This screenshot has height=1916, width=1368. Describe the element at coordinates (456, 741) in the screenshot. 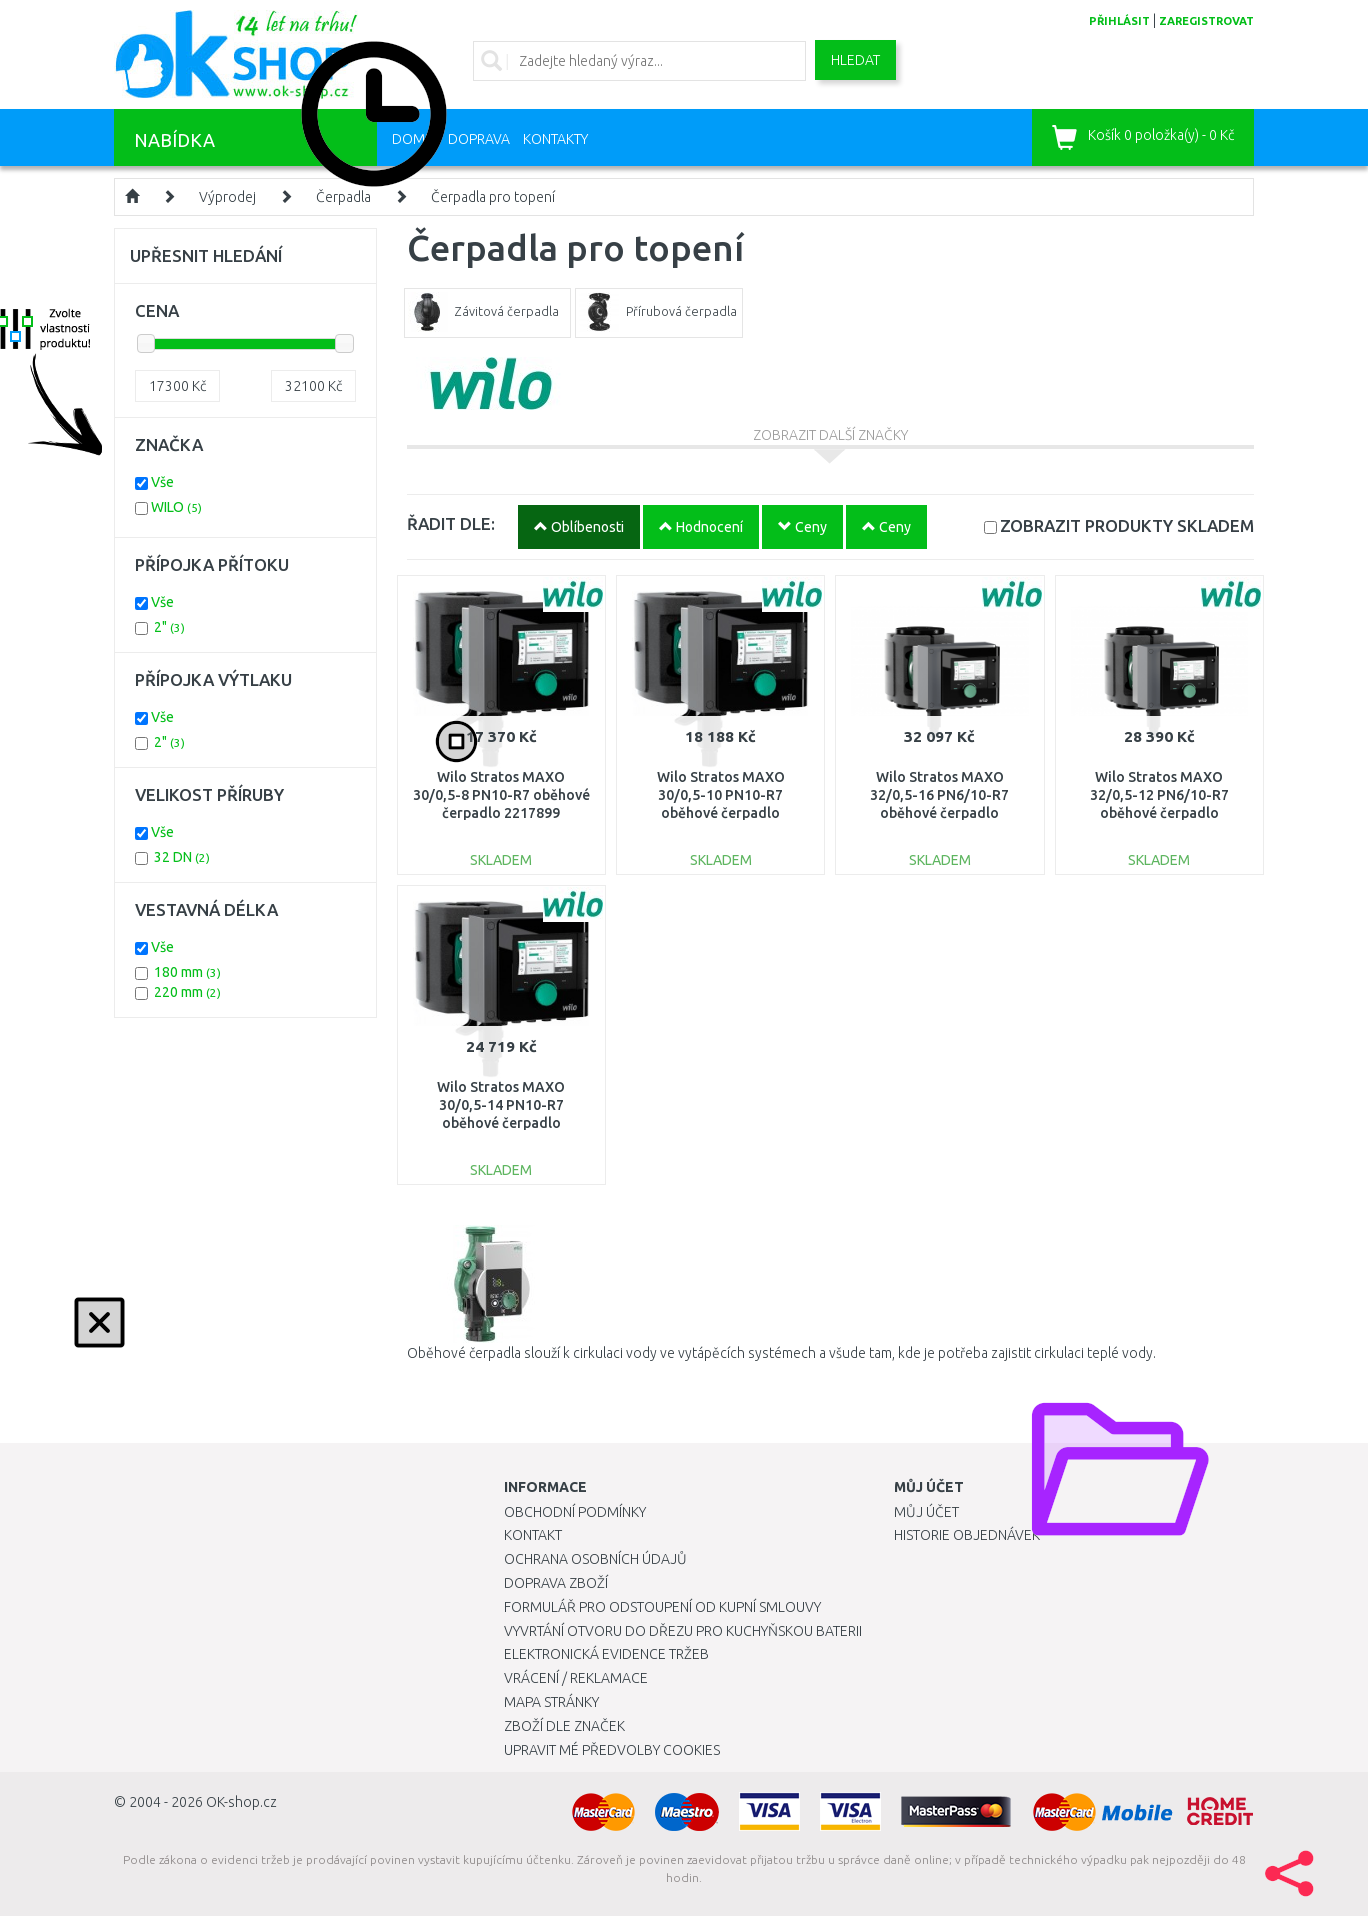

I see `stop media playback` at that location.